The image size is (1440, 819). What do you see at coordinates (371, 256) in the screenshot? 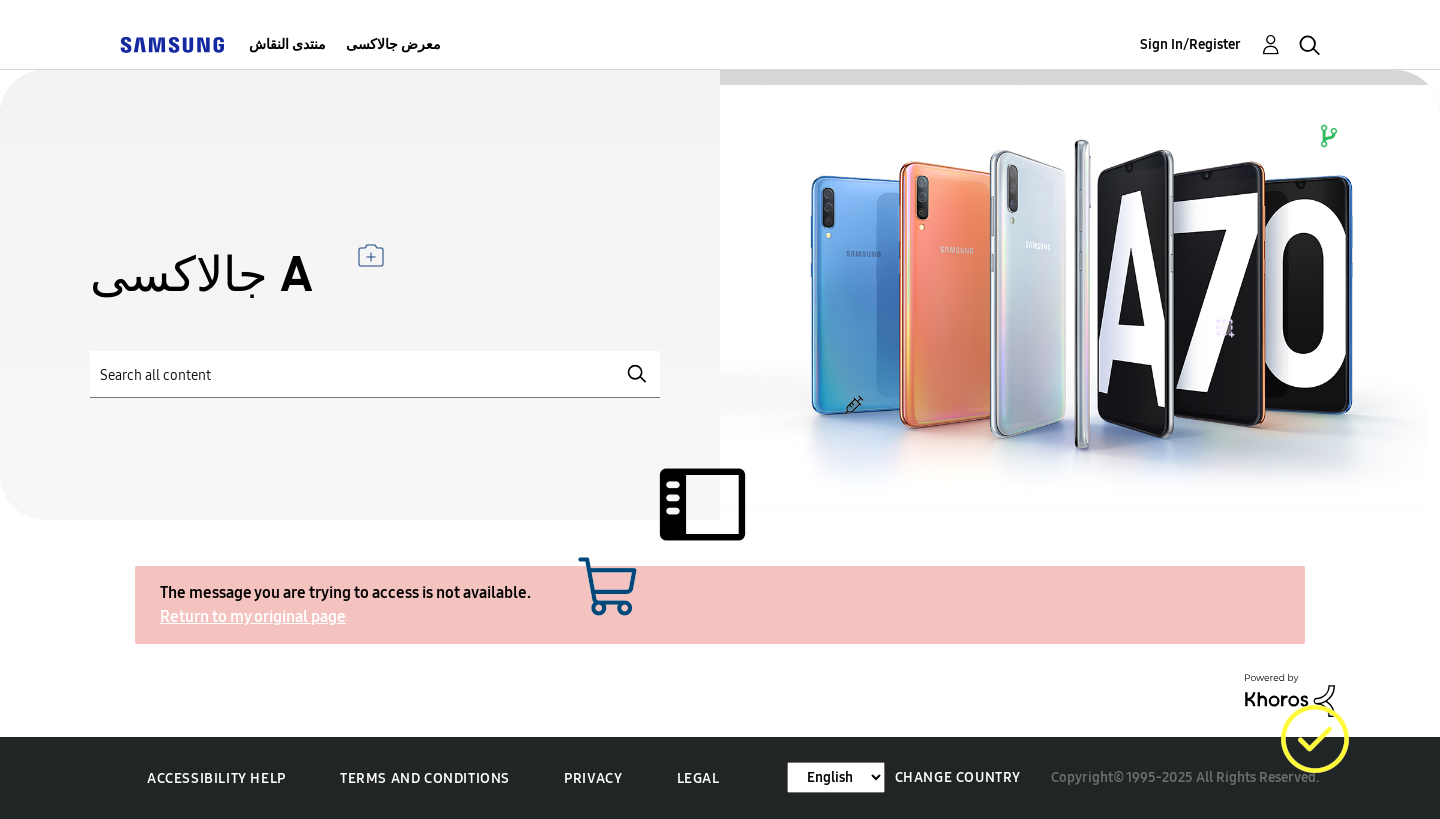
I see `add a new photo` at bounding box center [371, 256].